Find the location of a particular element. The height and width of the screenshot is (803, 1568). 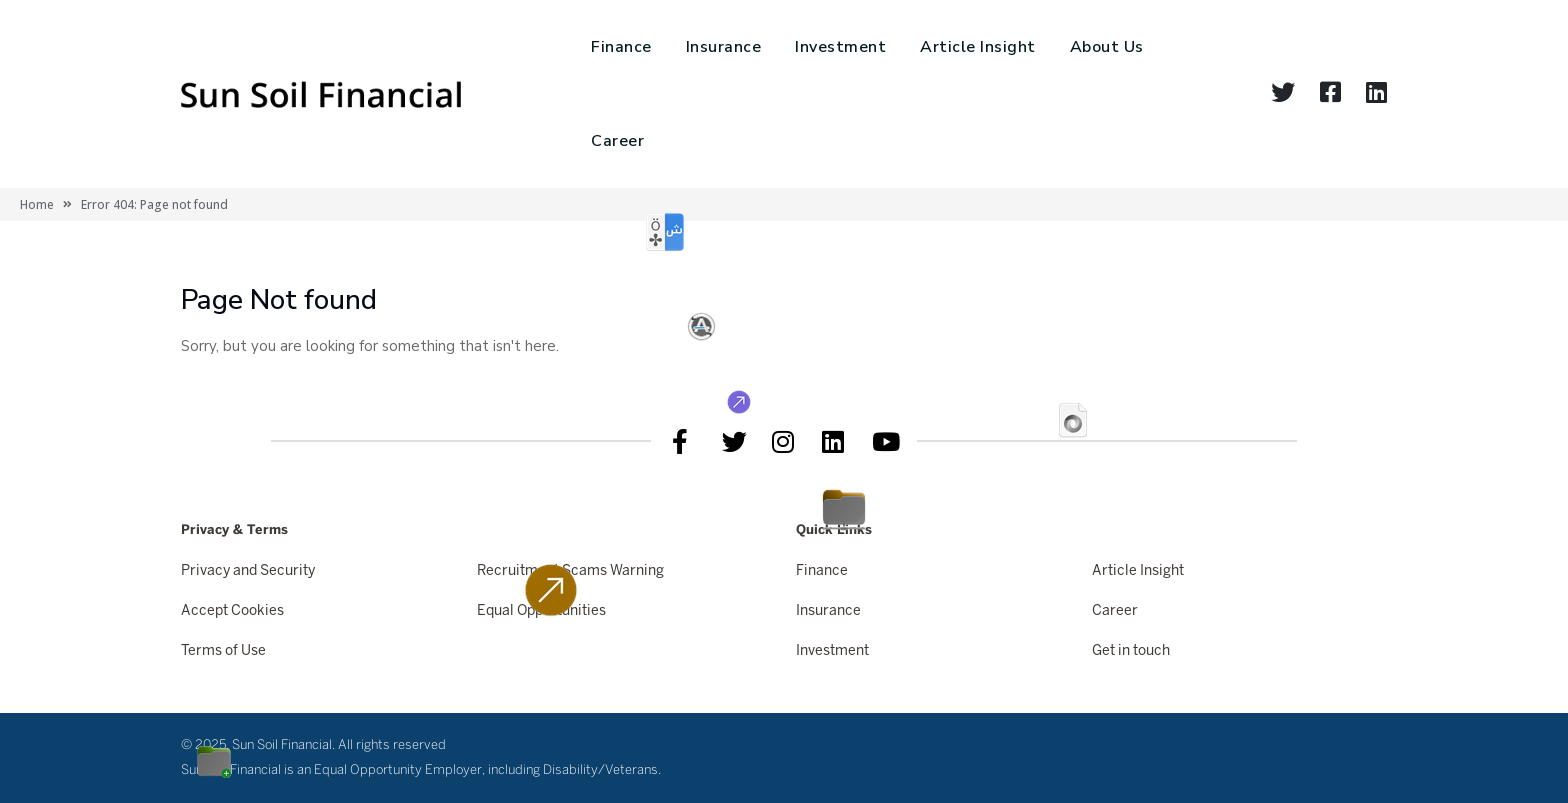

create a new folder is located at coordinates (214, 761).